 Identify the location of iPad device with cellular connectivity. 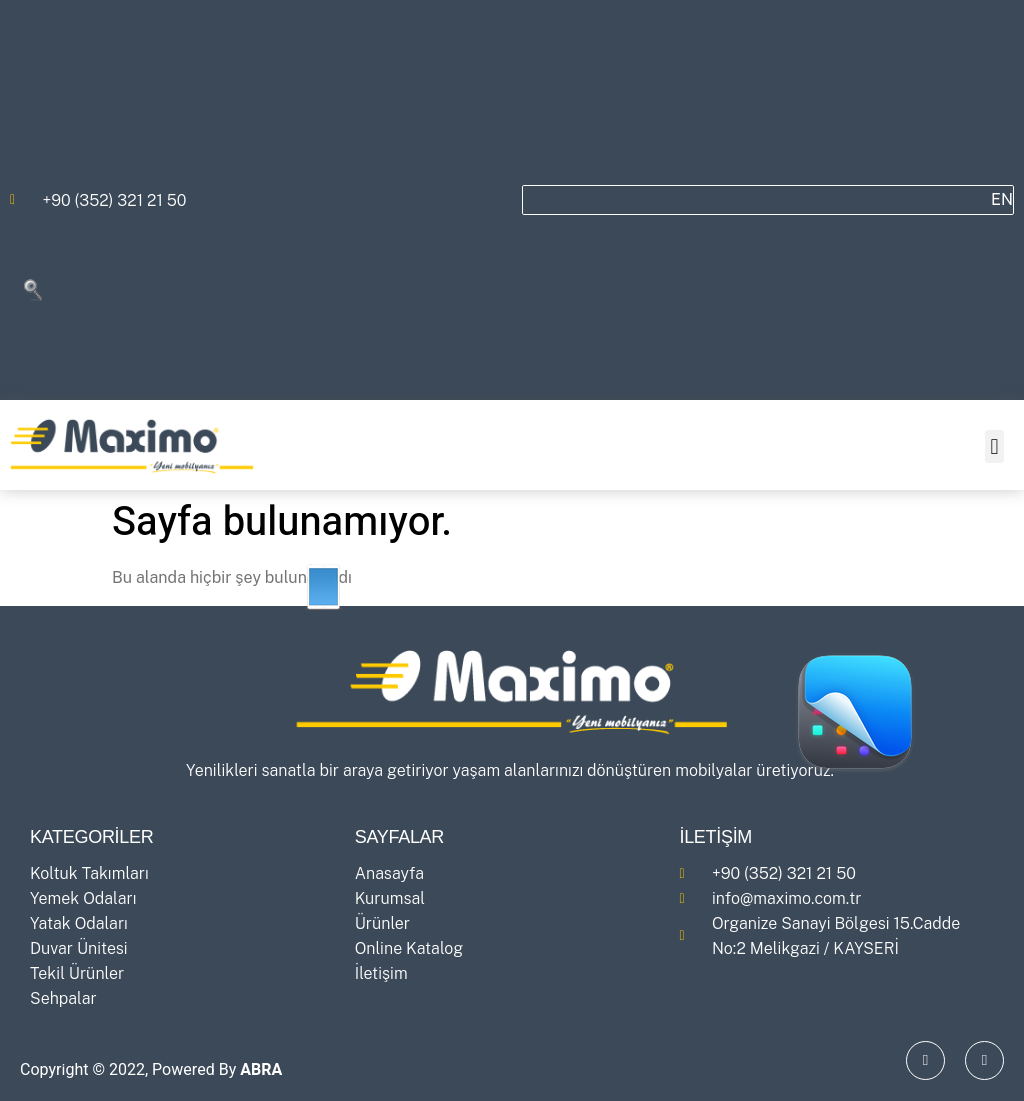
(323, 586).